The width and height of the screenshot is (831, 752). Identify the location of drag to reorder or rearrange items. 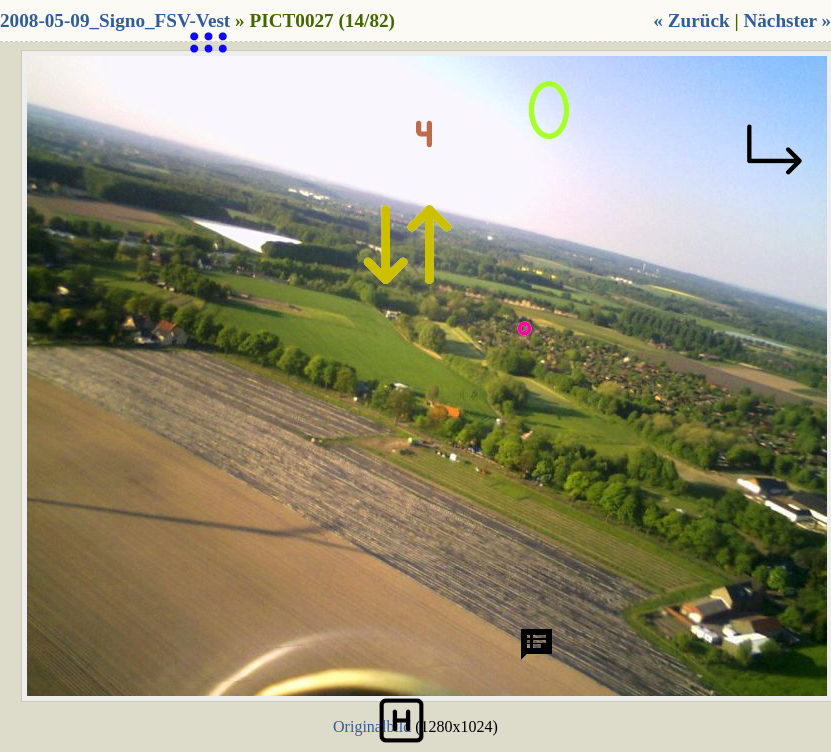
(208, 42).